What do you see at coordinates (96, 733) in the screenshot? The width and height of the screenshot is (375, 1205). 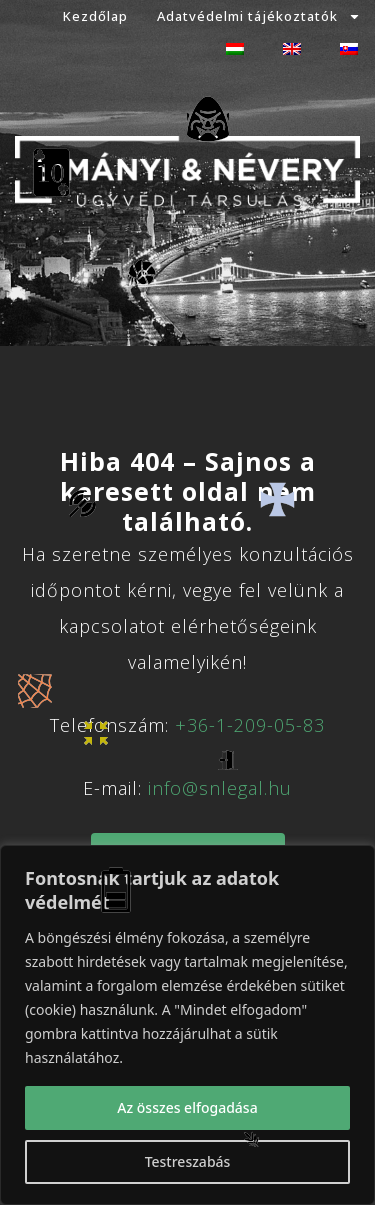 I see `exit fullscreen mode` at bounding box center [96, 733].